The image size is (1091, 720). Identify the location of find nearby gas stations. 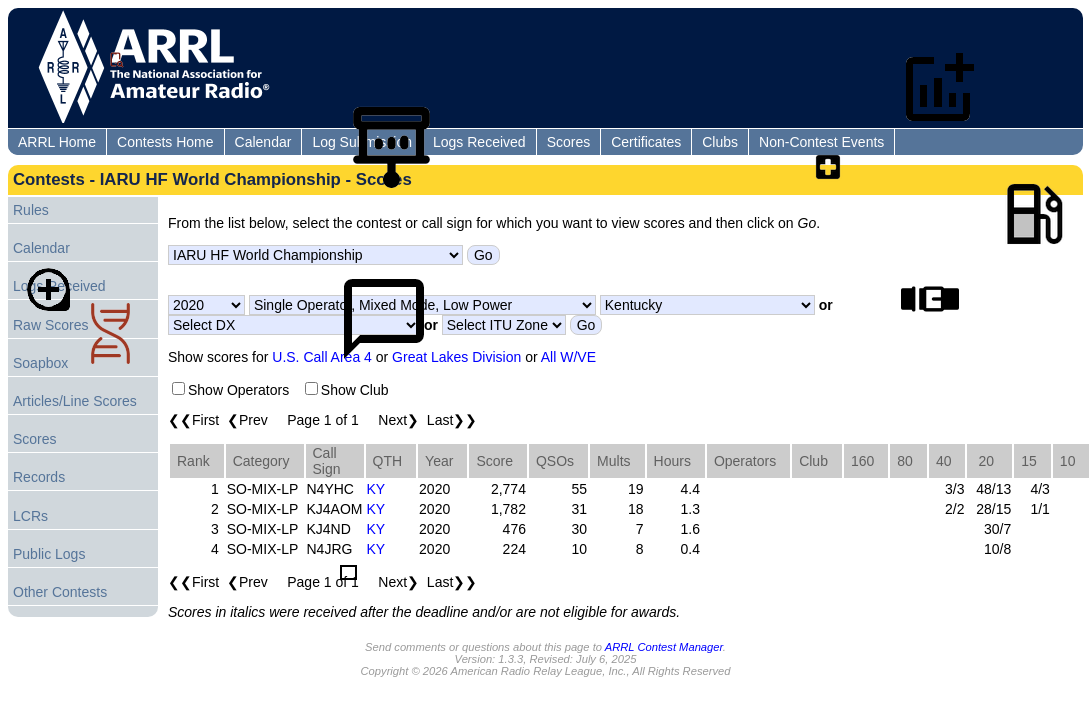
(1034, 214).